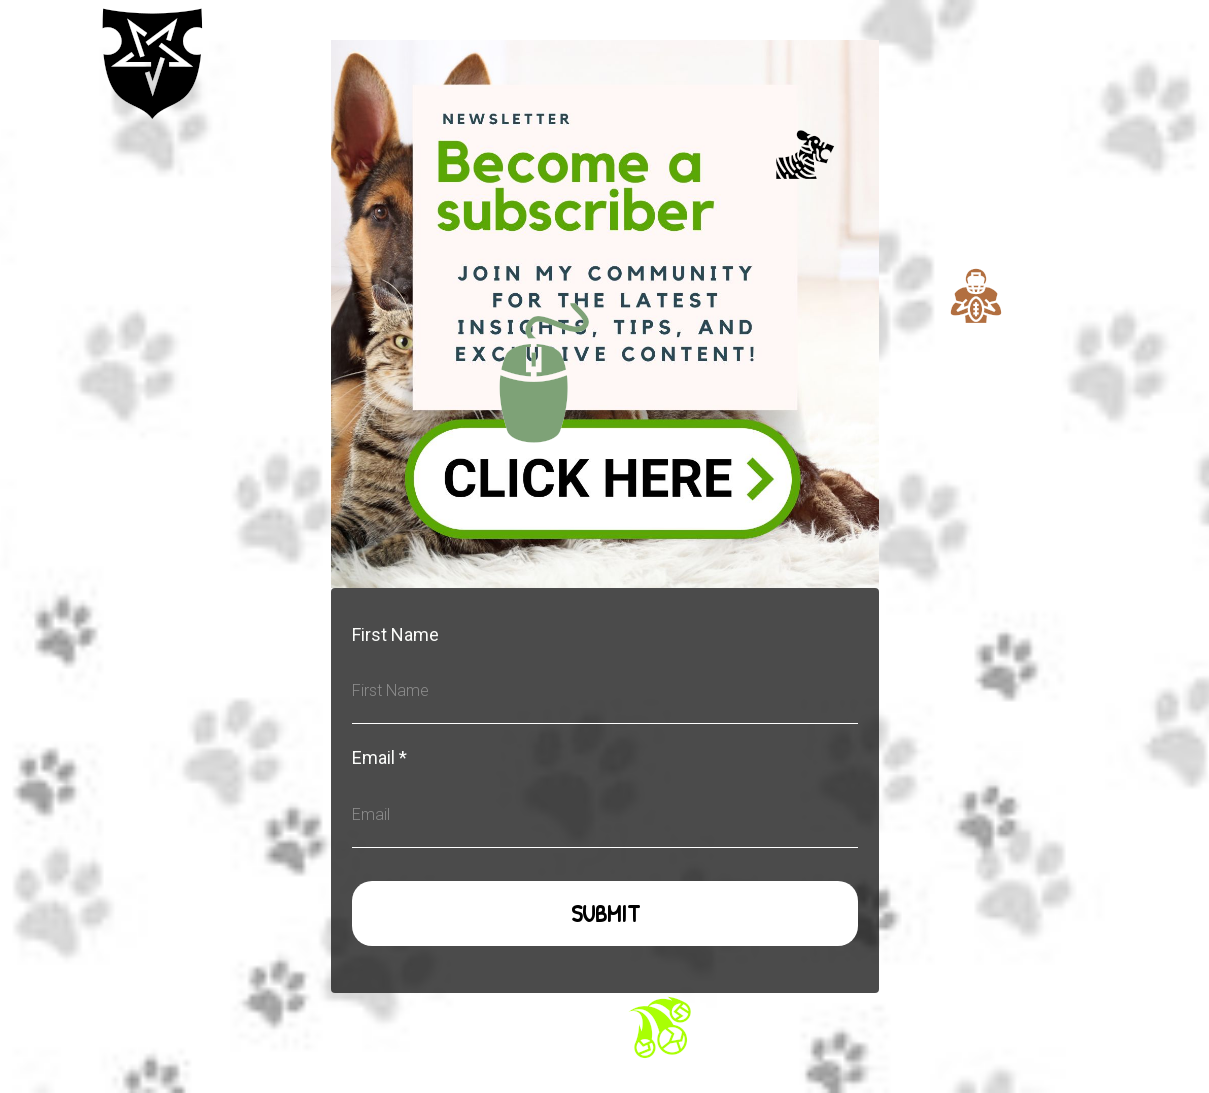 This screenshot has width=1209, height=1093. Describe the element at coordinates (803, 150) in the screenshot. I see `represents a wildlife or animal-related feature` at that location.